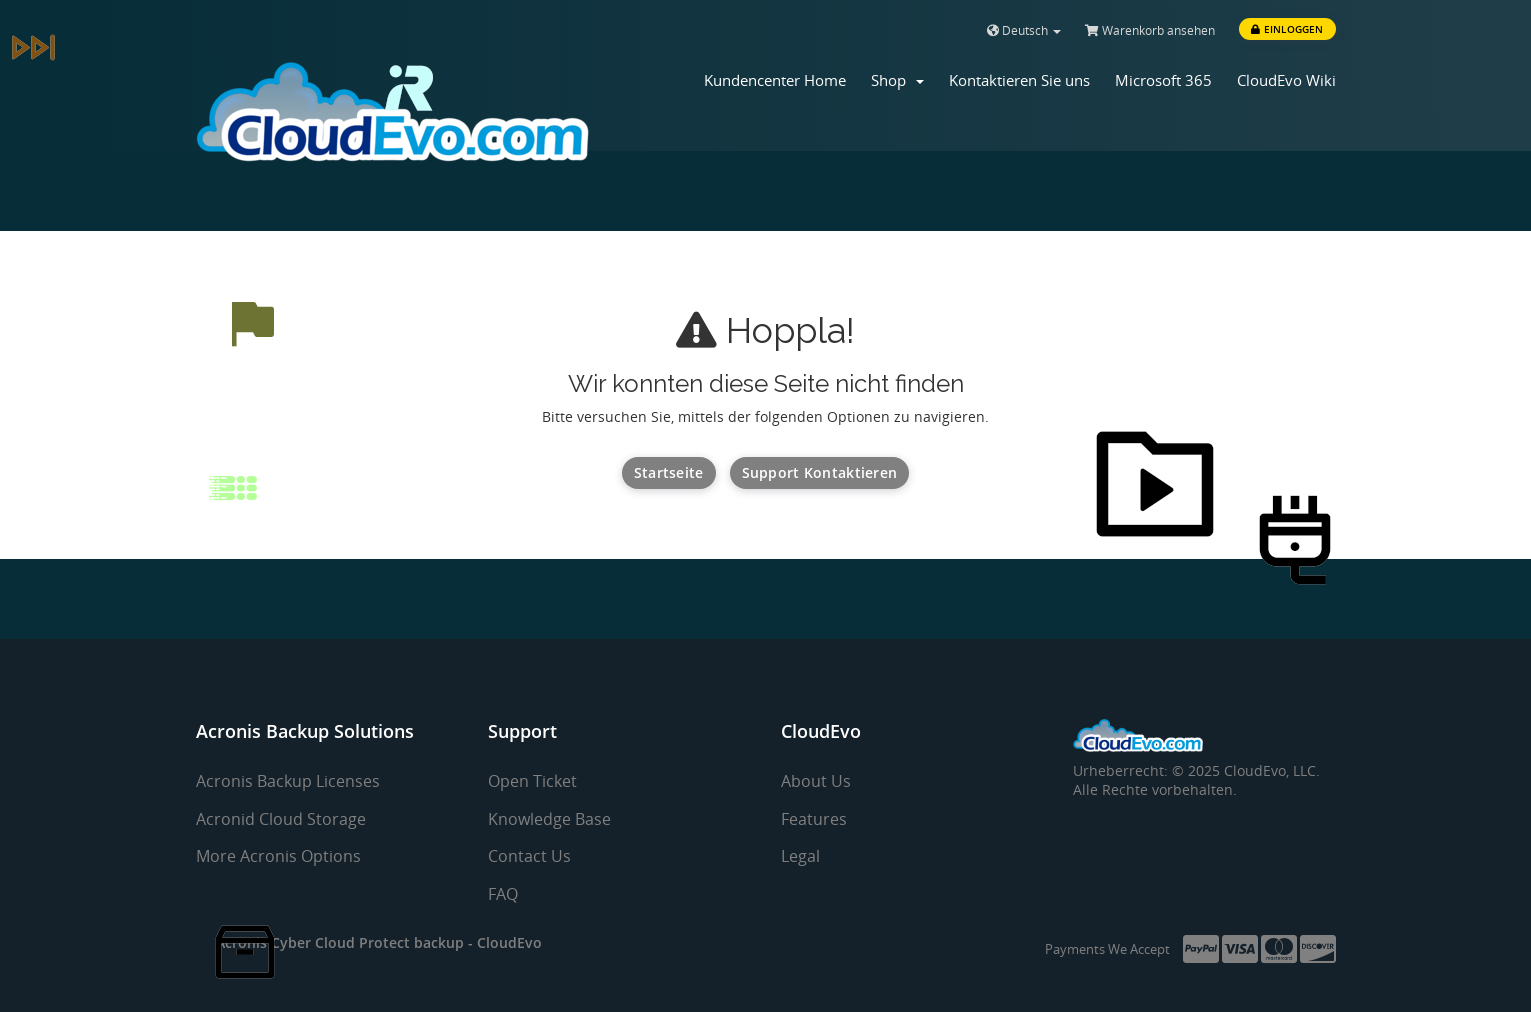 This screenshot has height=1012, width=1531. I want to click on open video files folder, so click(1155, 484).